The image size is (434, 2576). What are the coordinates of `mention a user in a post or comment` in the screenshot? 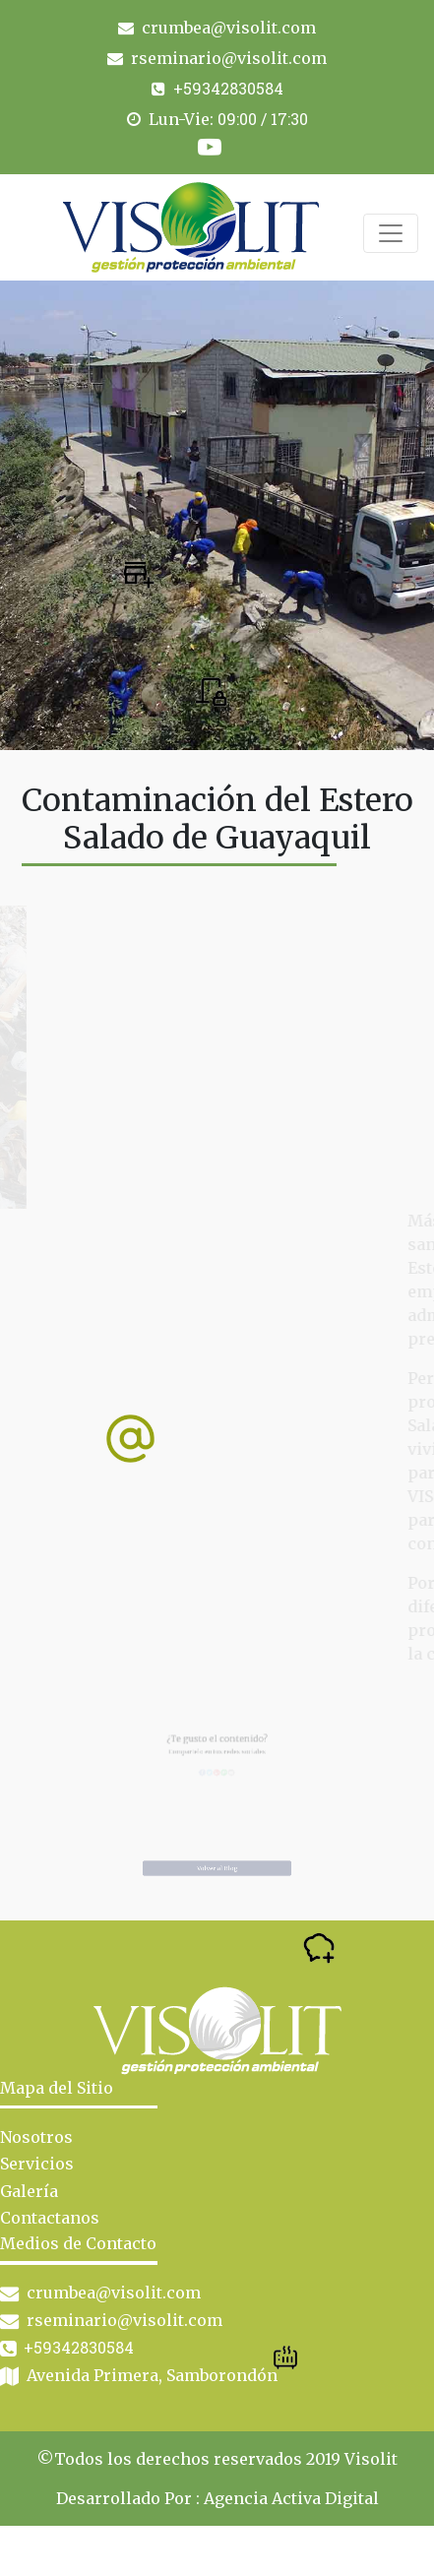 It's located at (130, 1438).